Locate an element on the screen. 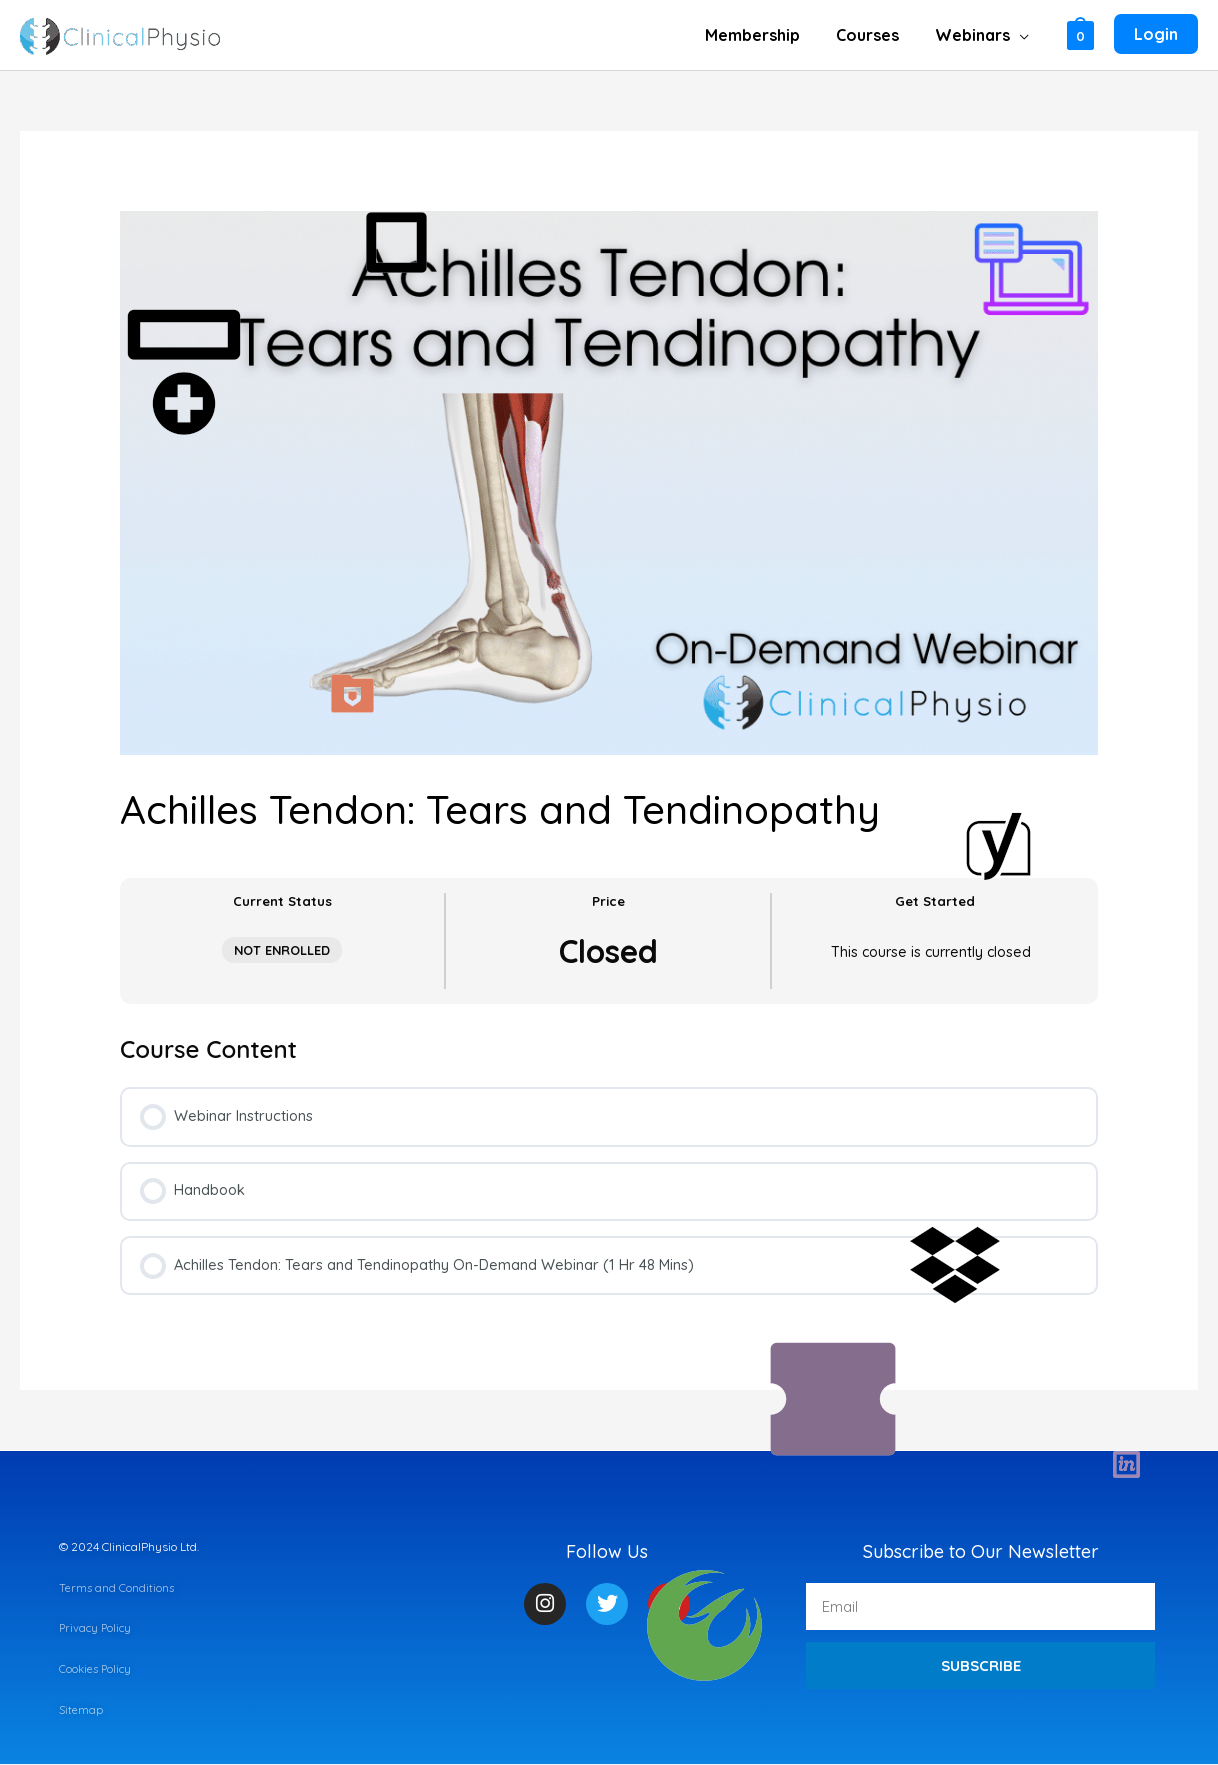  access protected or secure files is located at coordinates (352, 693).